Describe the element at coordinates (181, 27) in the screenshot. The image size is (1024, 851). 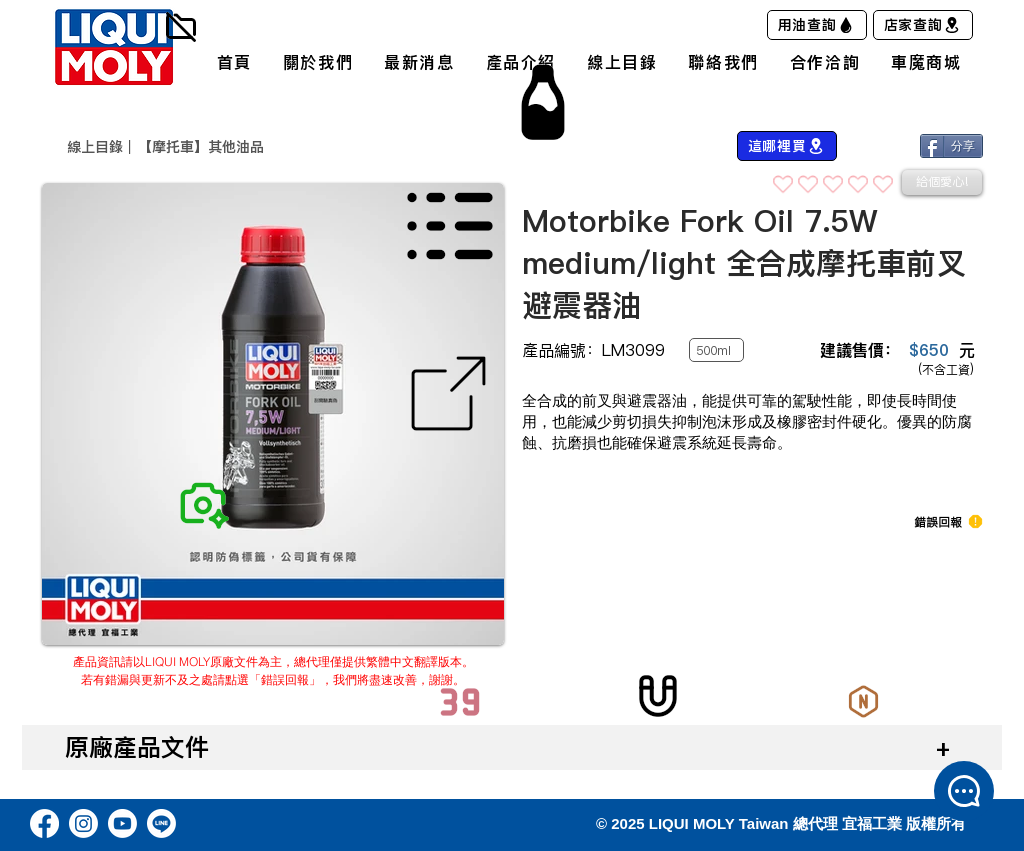
I see `folder access is disabled or unavailable` at that location.